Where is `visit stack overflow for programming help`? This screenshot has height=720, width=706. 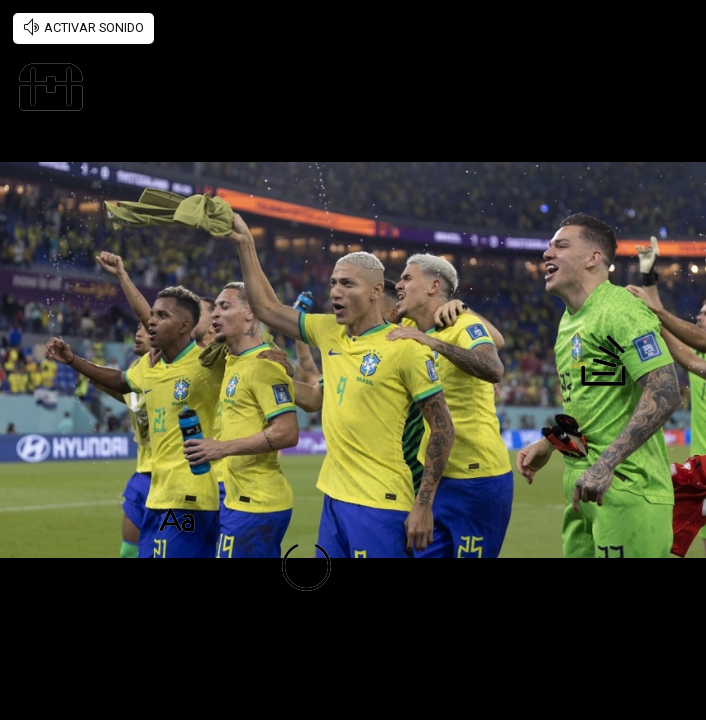
visit stack overflow for programming help is located at coordinates (603, 361).